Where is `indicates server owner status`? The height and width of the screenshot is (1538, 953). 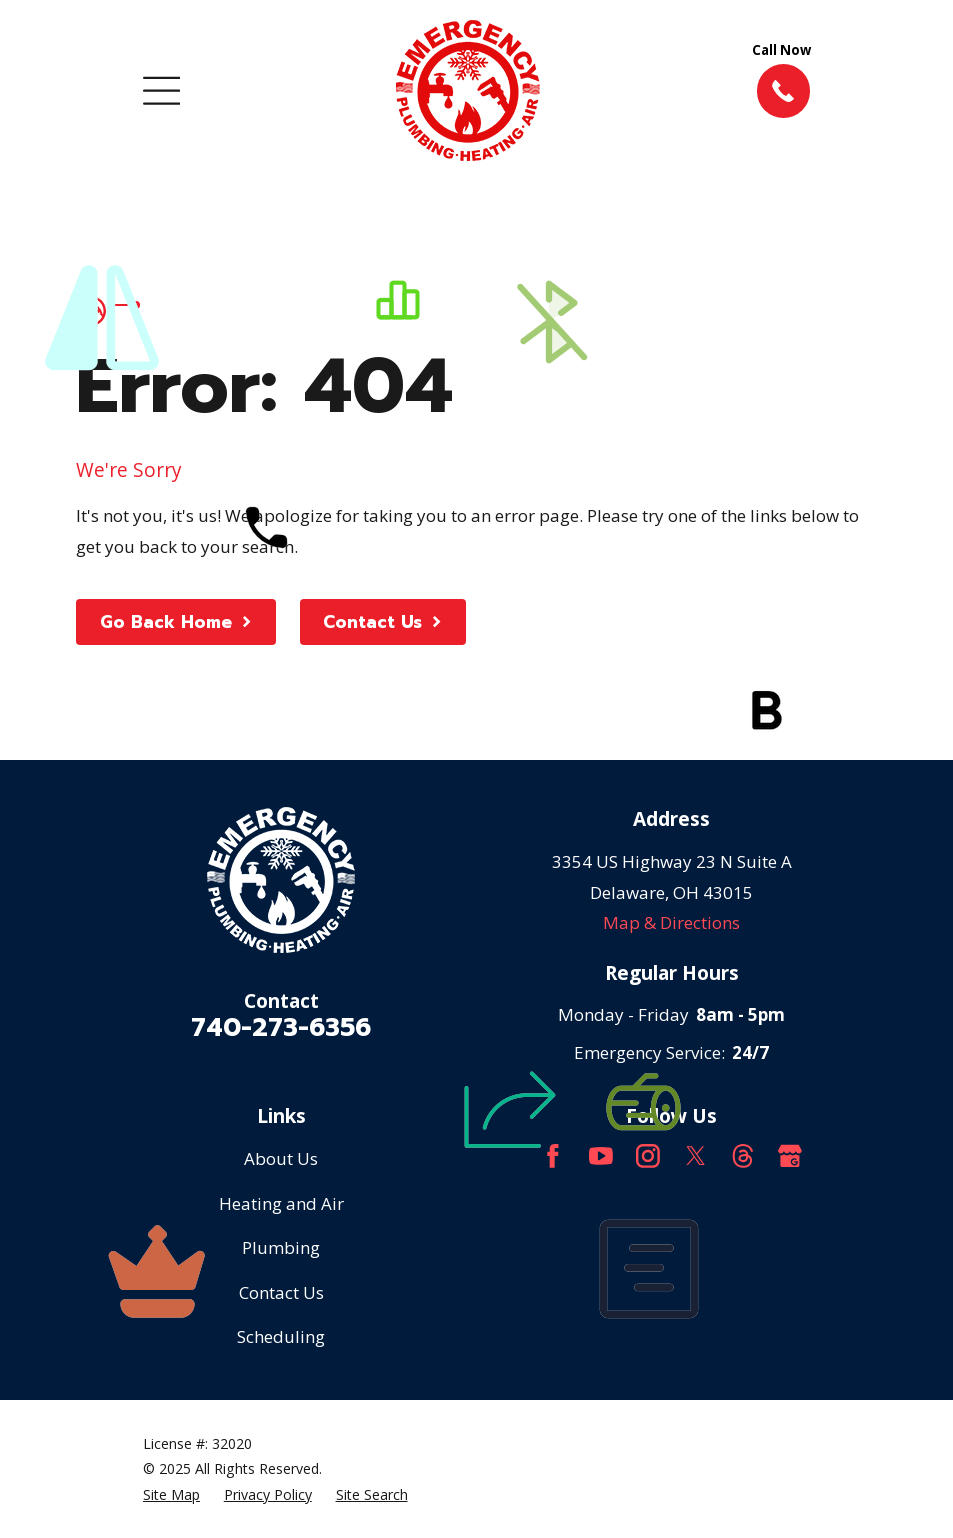 indicates server owner status is located at coordinates (157, 1271).